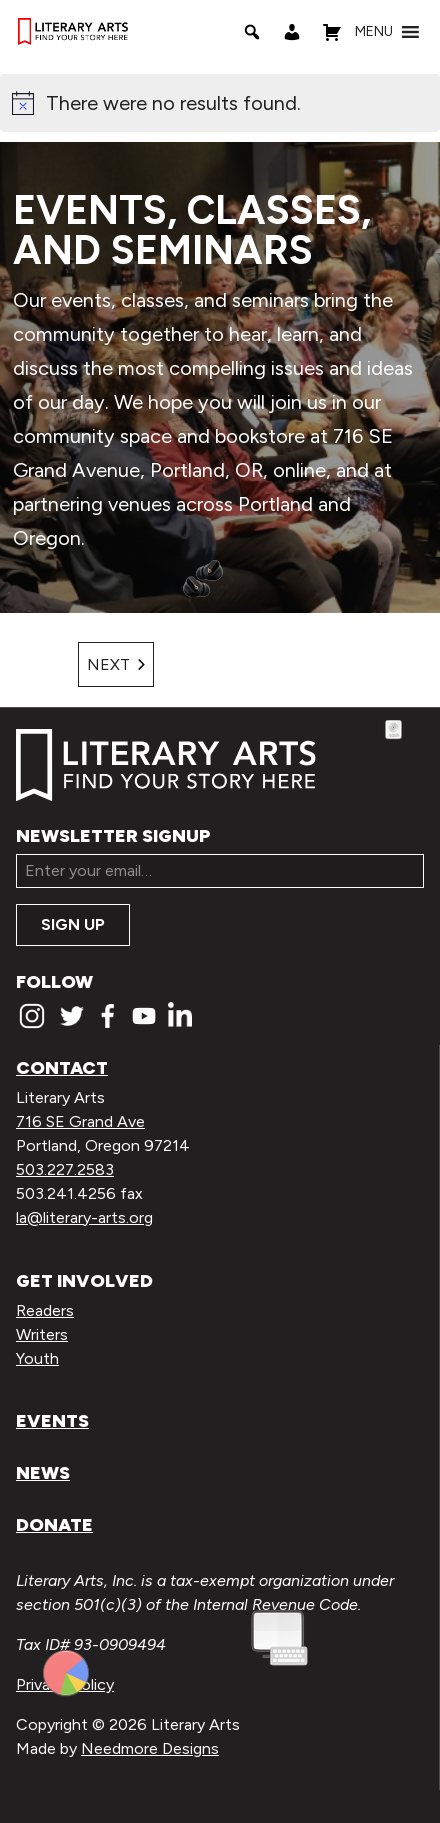 This screenshot has height=1823, width=440. I want to click on a squashfs compressed filesystem image file, so click(393, 729).